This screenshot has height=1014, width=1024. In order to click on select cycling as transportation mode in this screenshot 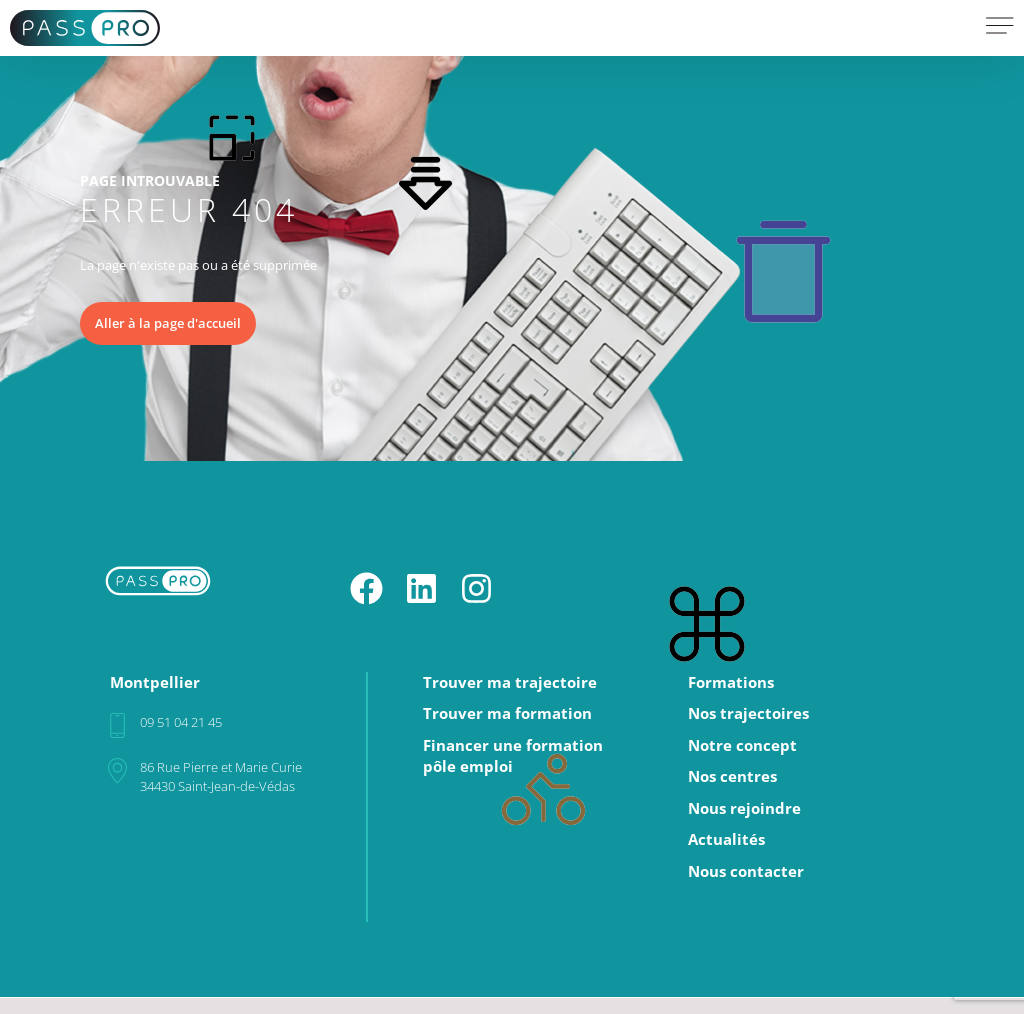, I will do `click(543, 792)`.